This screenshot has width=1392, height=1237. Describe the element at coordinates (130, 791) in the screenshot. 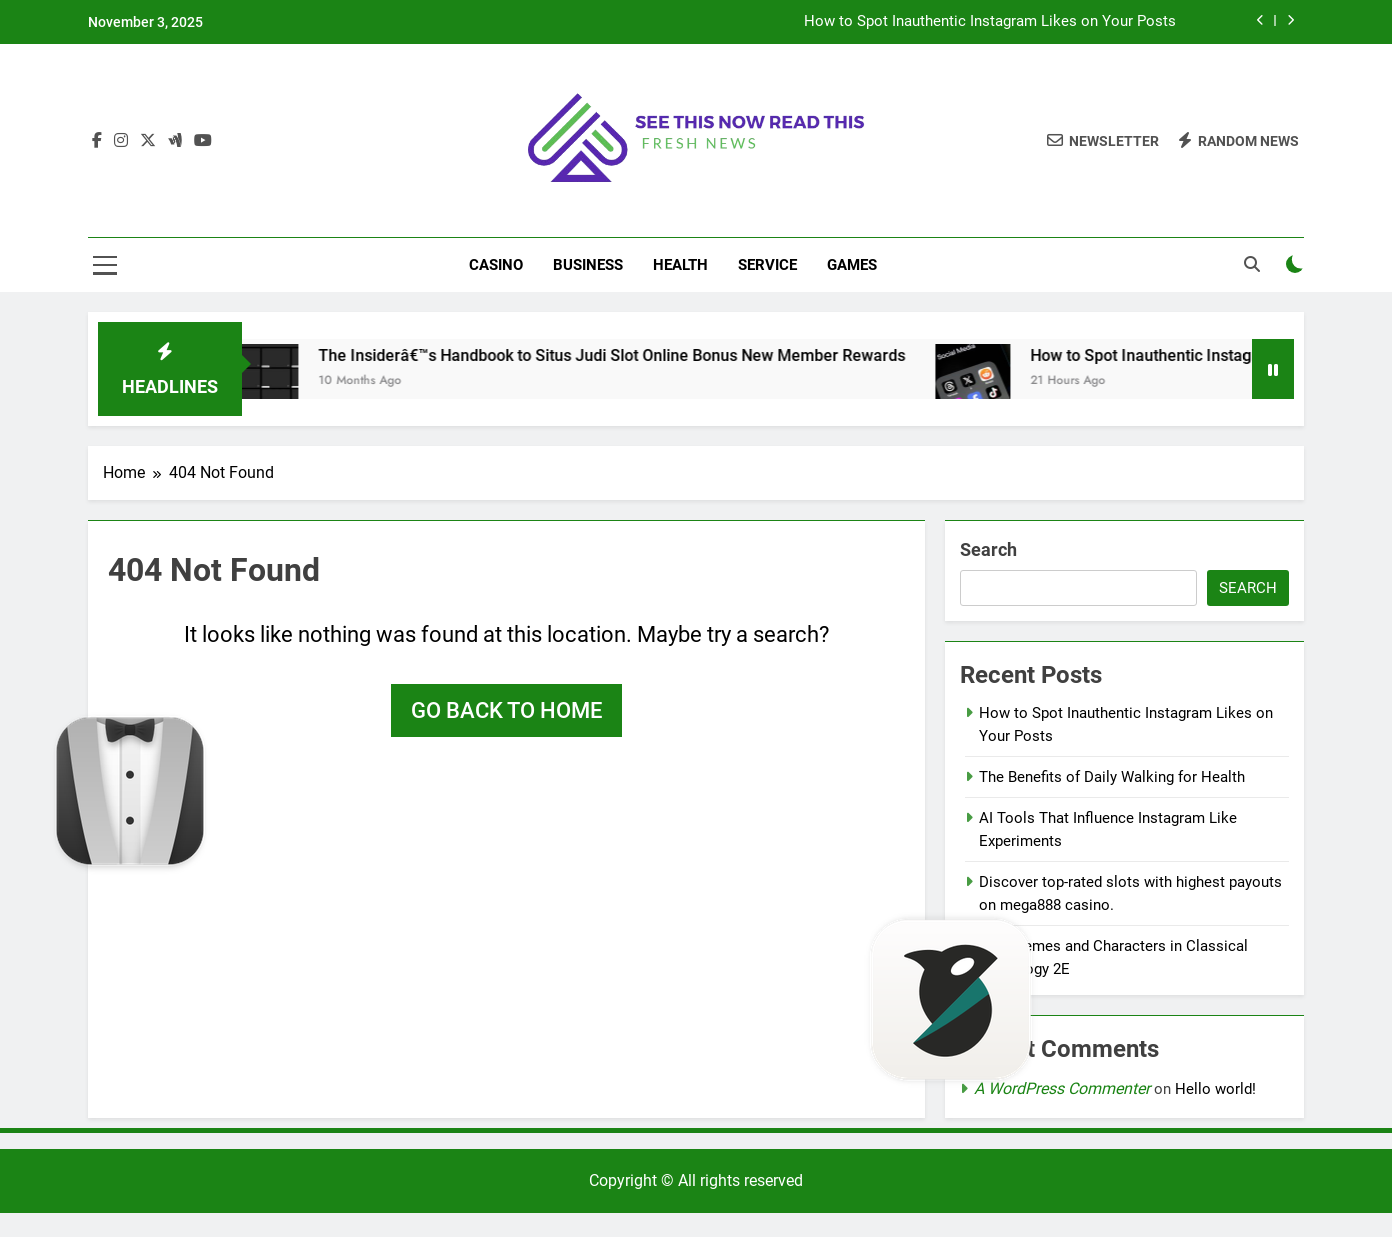

I see `open theme configuration settings` at that location.